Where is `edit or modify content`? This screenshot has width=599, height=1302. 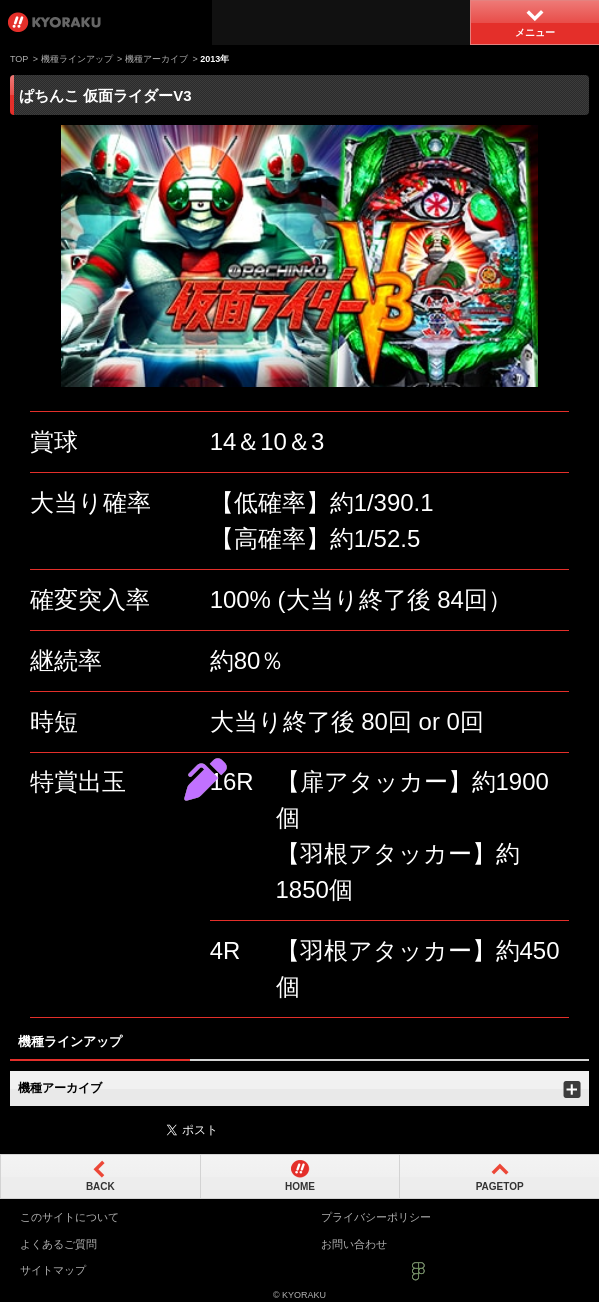 edit or modify content is located at coordinates (205, 779).